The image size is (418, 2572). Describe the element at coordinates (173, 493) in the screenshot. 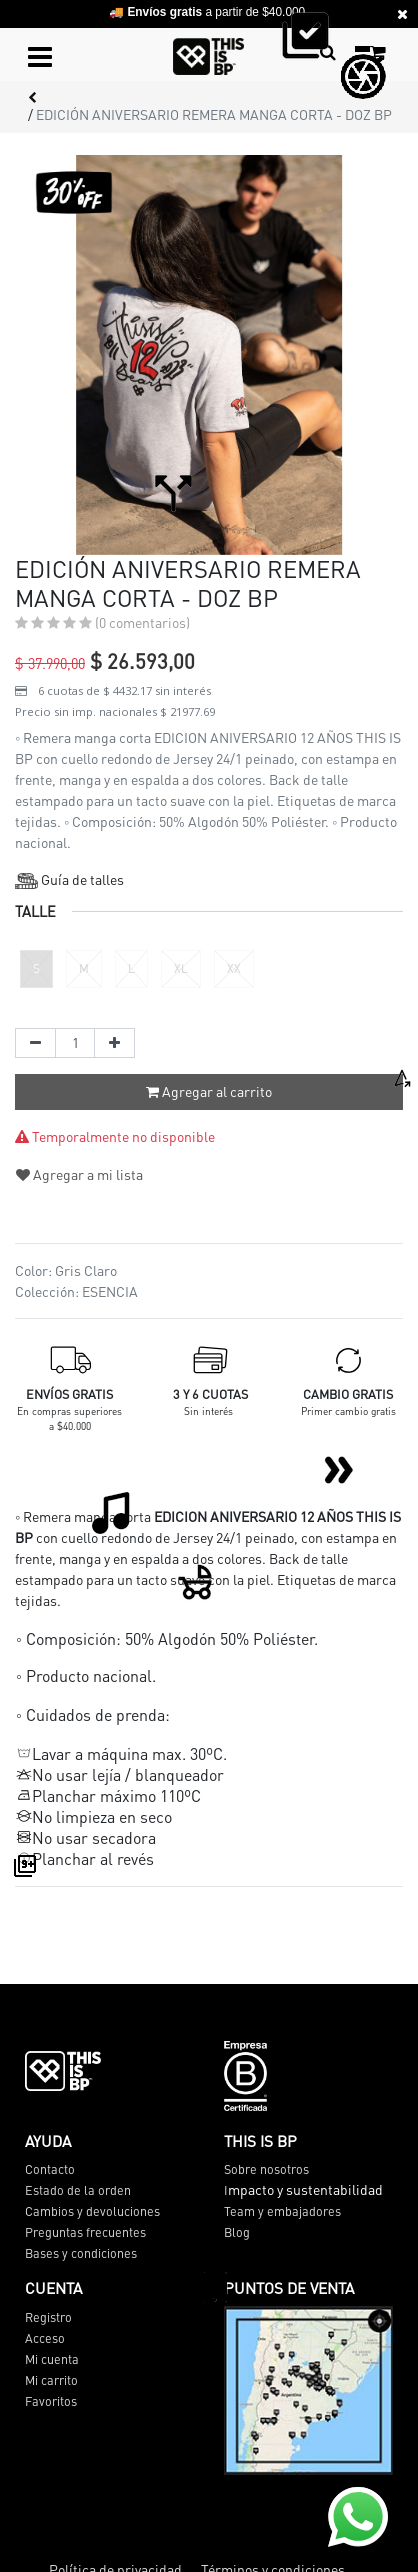

I see `split or fork a call to multiple recipients` at that location.